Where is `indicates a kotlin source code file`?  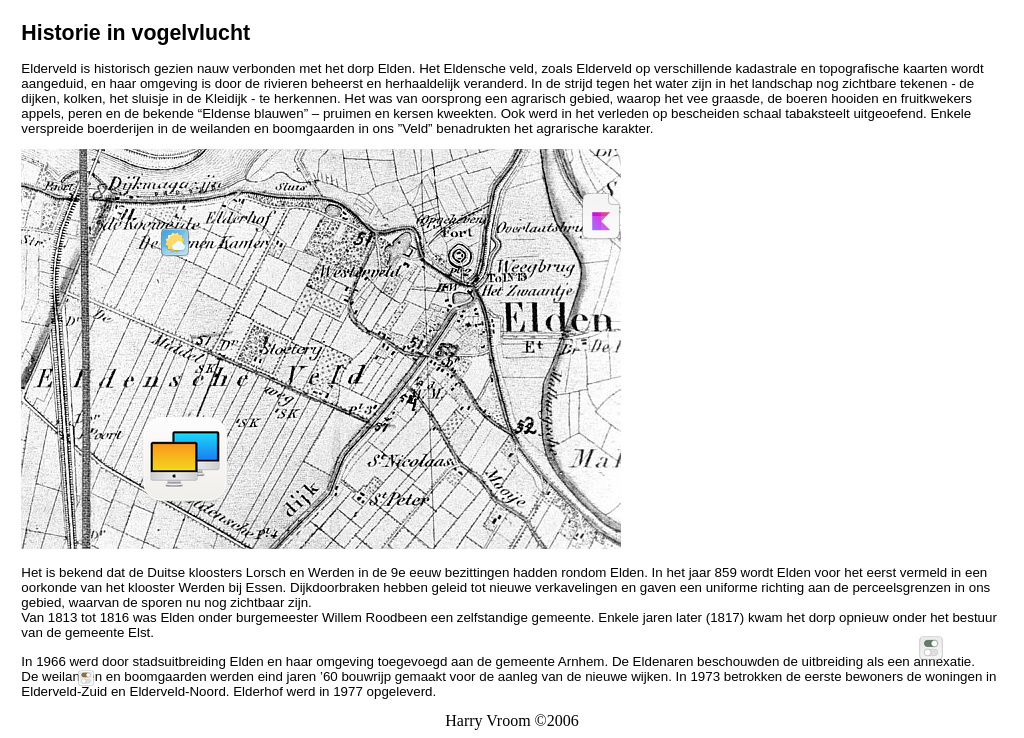
indicates a kotlin source code file is located at coordinates (601, 216).